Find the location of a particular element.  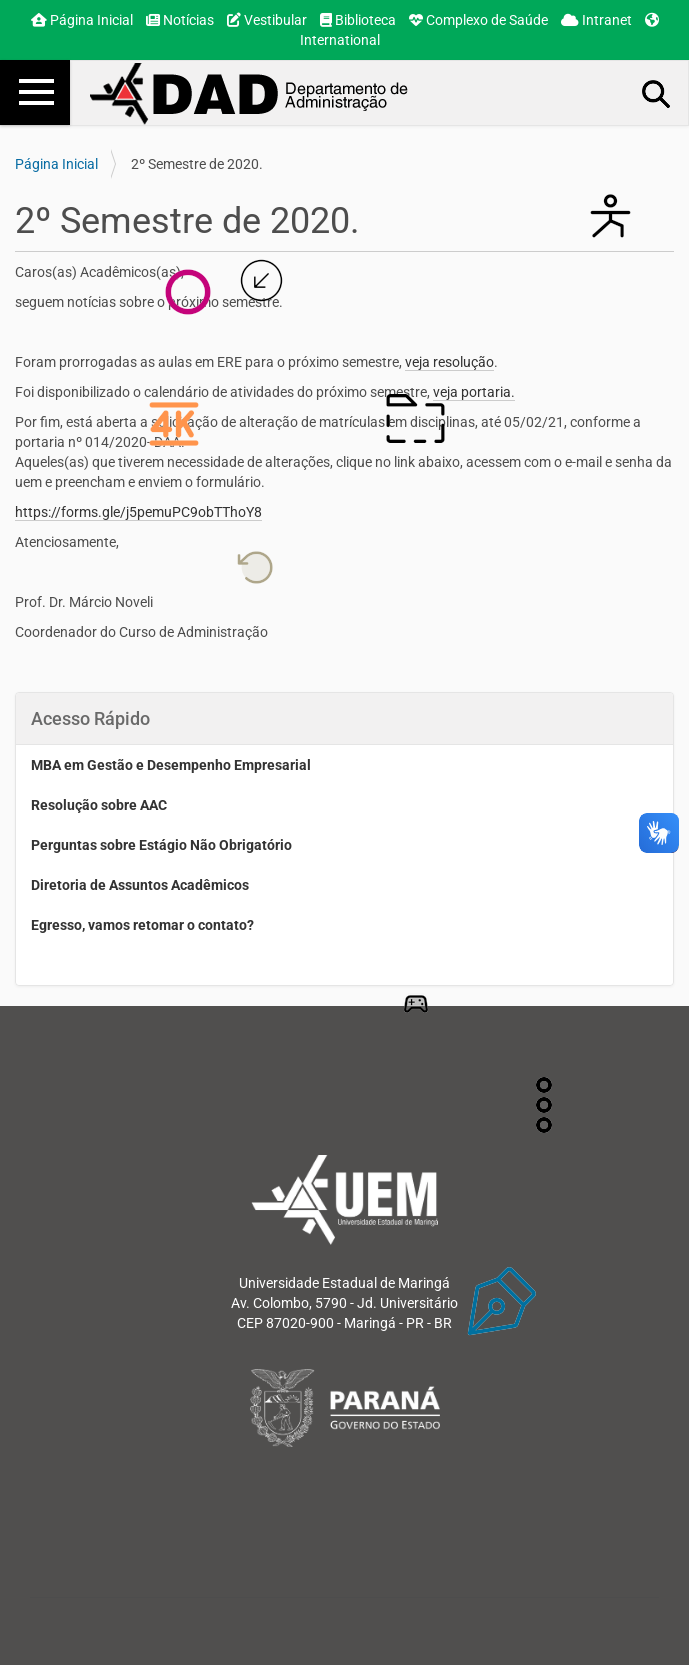

open more options menu is located at coordinates (544, 1105).